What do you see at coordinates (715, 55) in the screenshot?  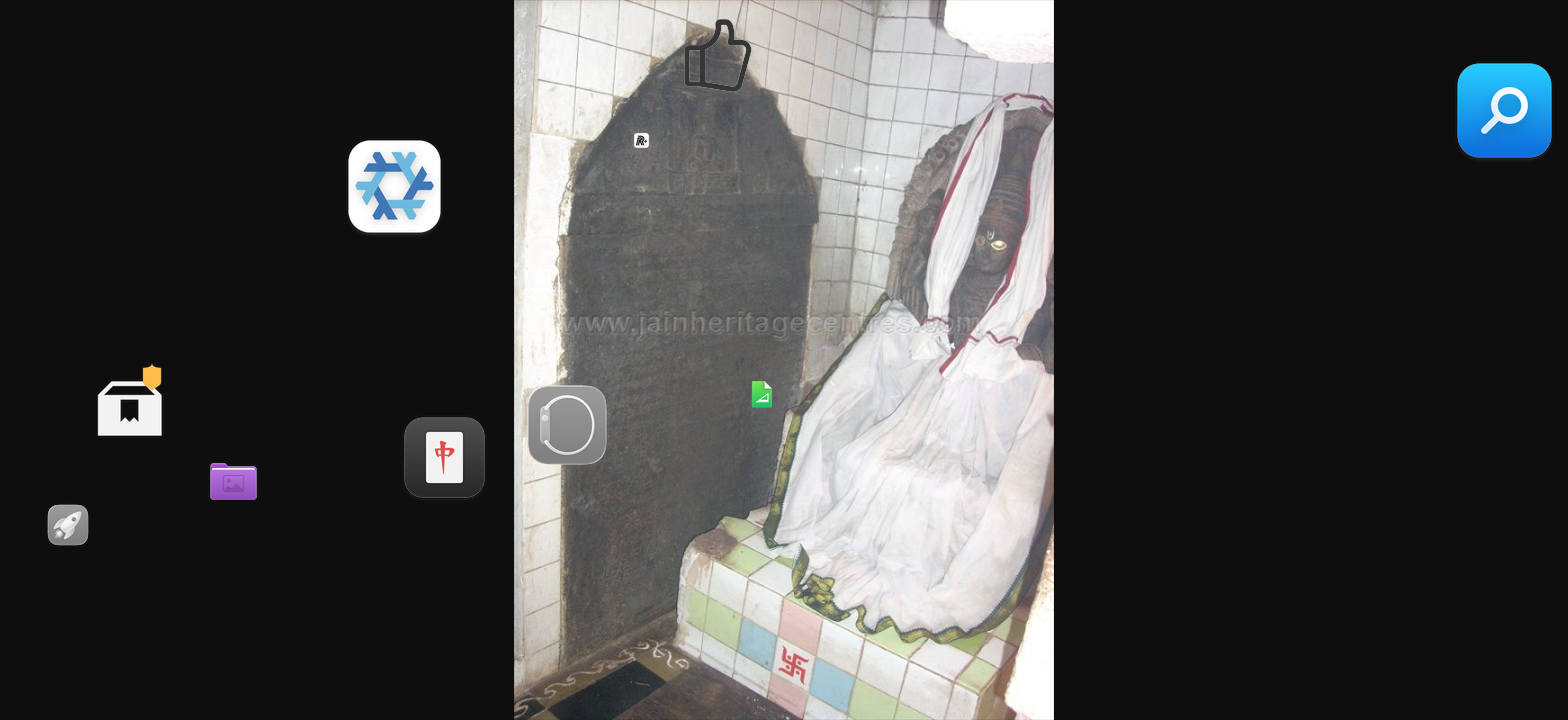 I see `access body and hand gesture emojis` at bounding box center [715, 55].